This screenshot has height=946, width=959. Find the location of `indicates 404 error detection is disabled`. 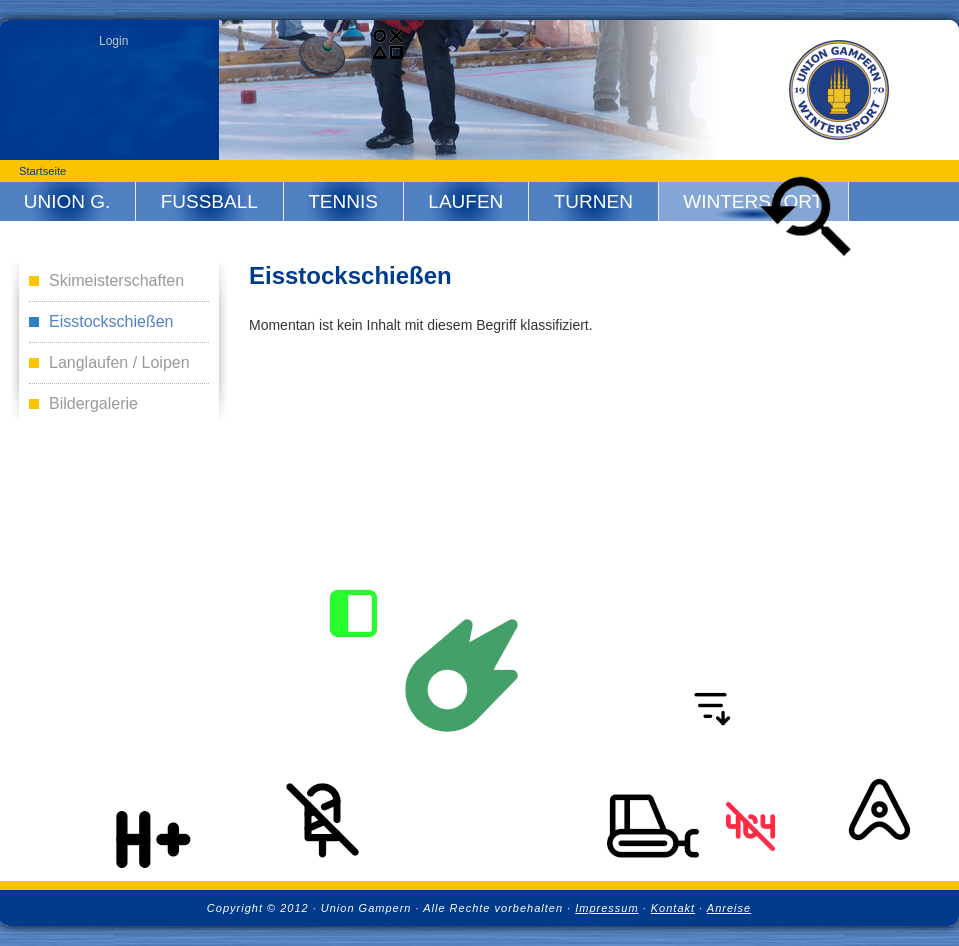

indicates 404 error detection is disabled is located at coordinates (750, 826).